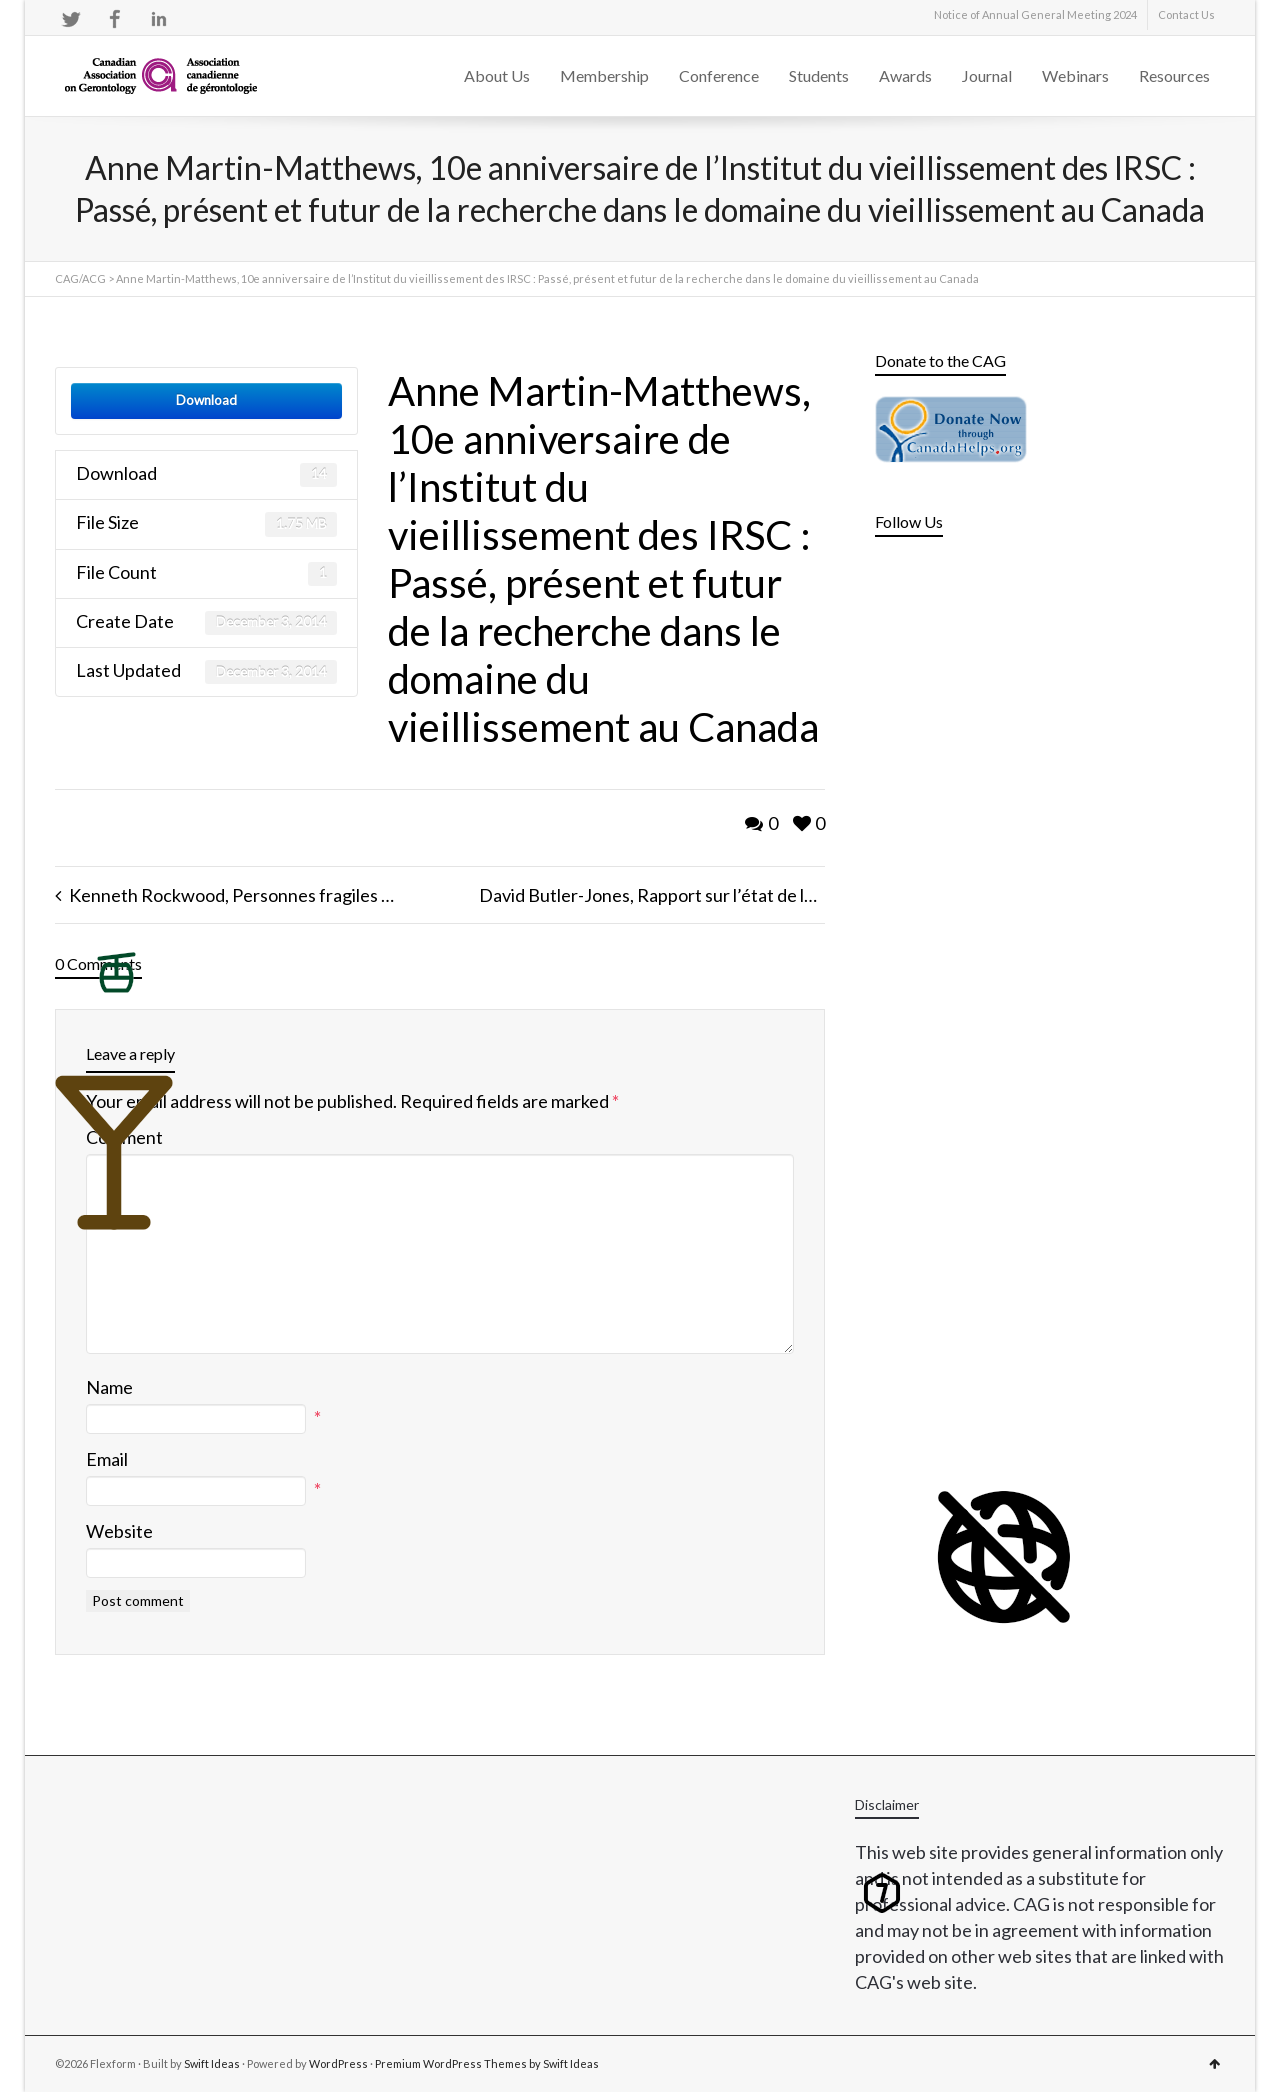  Describe the element at coordinates (882, 1893) in the screenshot. I see `indicates step 7 in a multi-step process` at that location.